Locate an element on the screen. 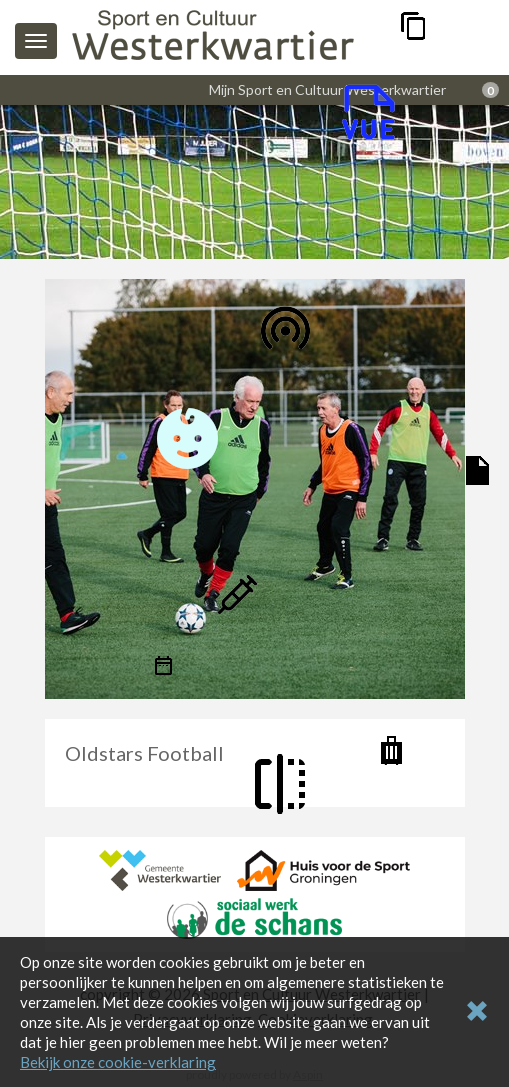  access medical or health-related features is located at coordinates (237, 594).